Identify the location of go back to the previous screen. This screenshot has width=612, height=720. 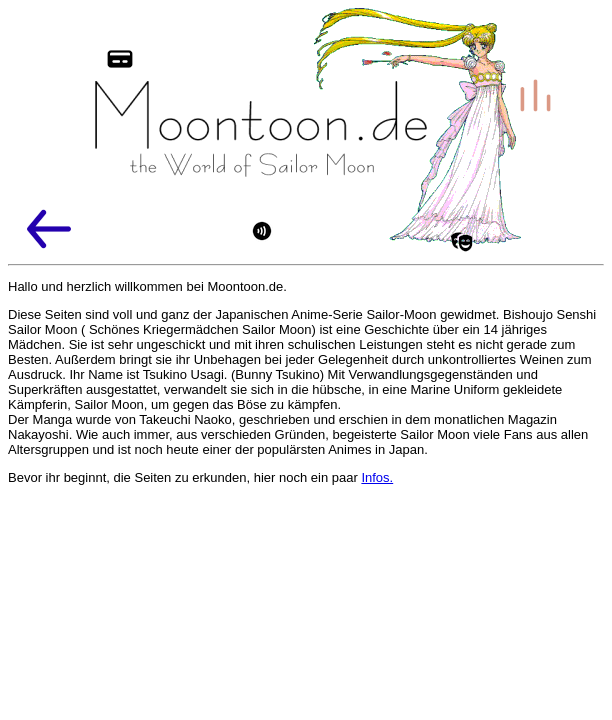
(49, 229).